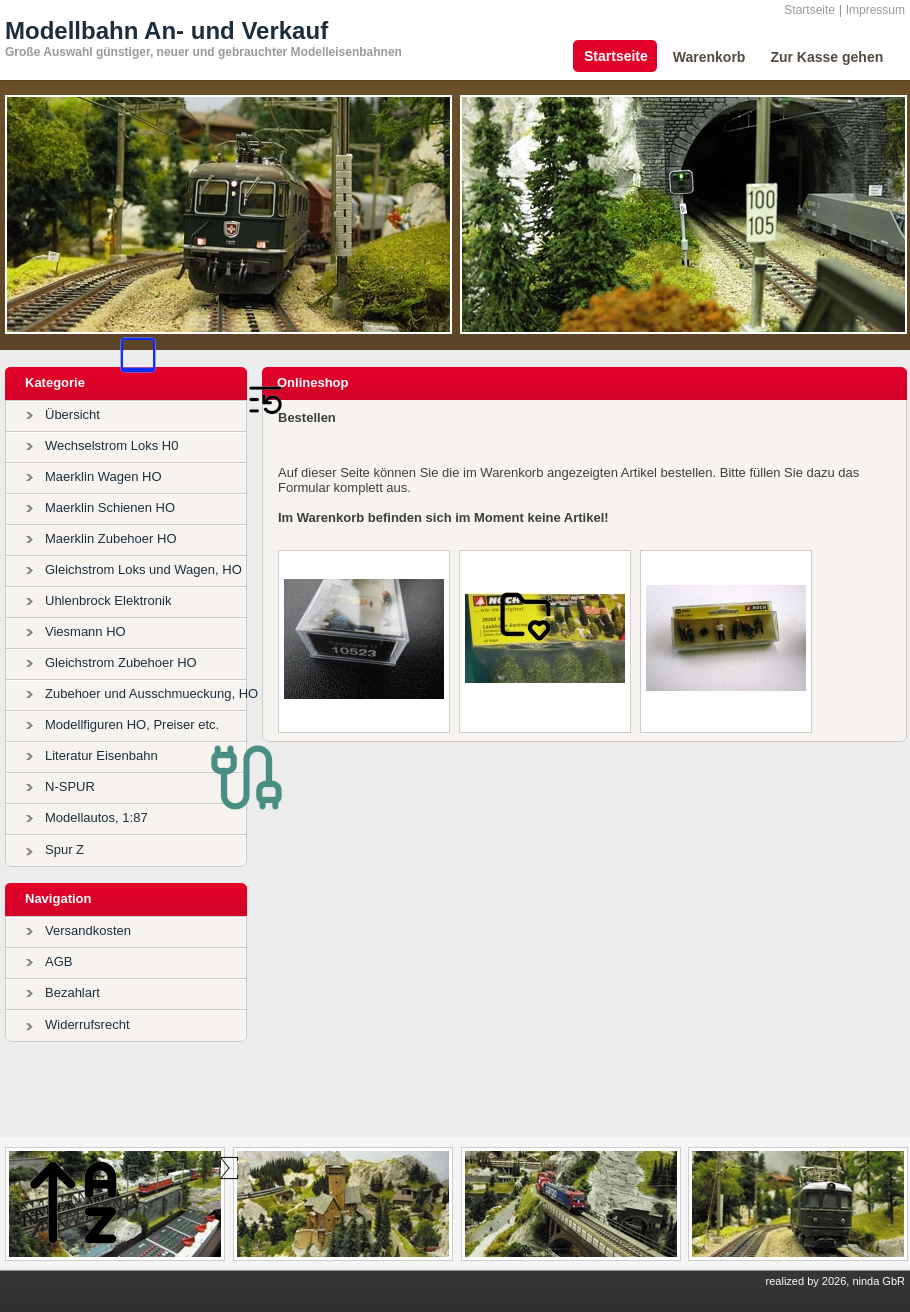  I want to click on restart or reset a list to its original order, so click(265, 399).